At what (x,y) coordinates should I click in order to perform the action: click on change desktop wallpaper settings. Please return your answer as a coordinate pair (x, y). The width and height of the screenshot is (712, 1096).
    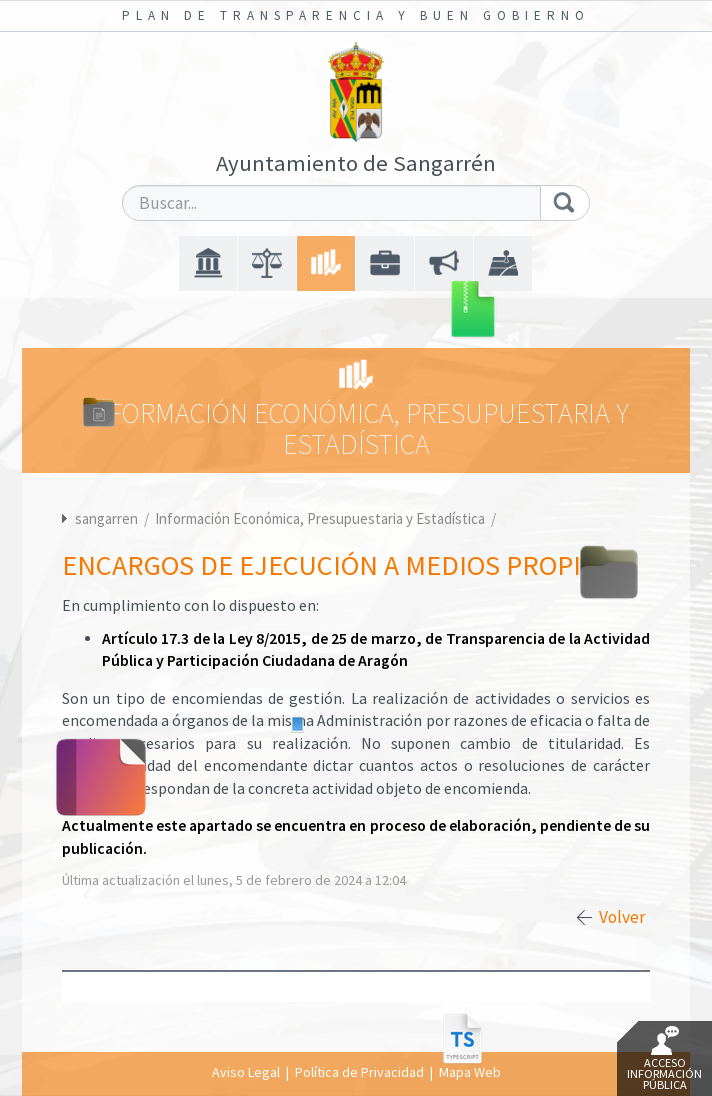
    Looking at the image, I should click on (101, 774).